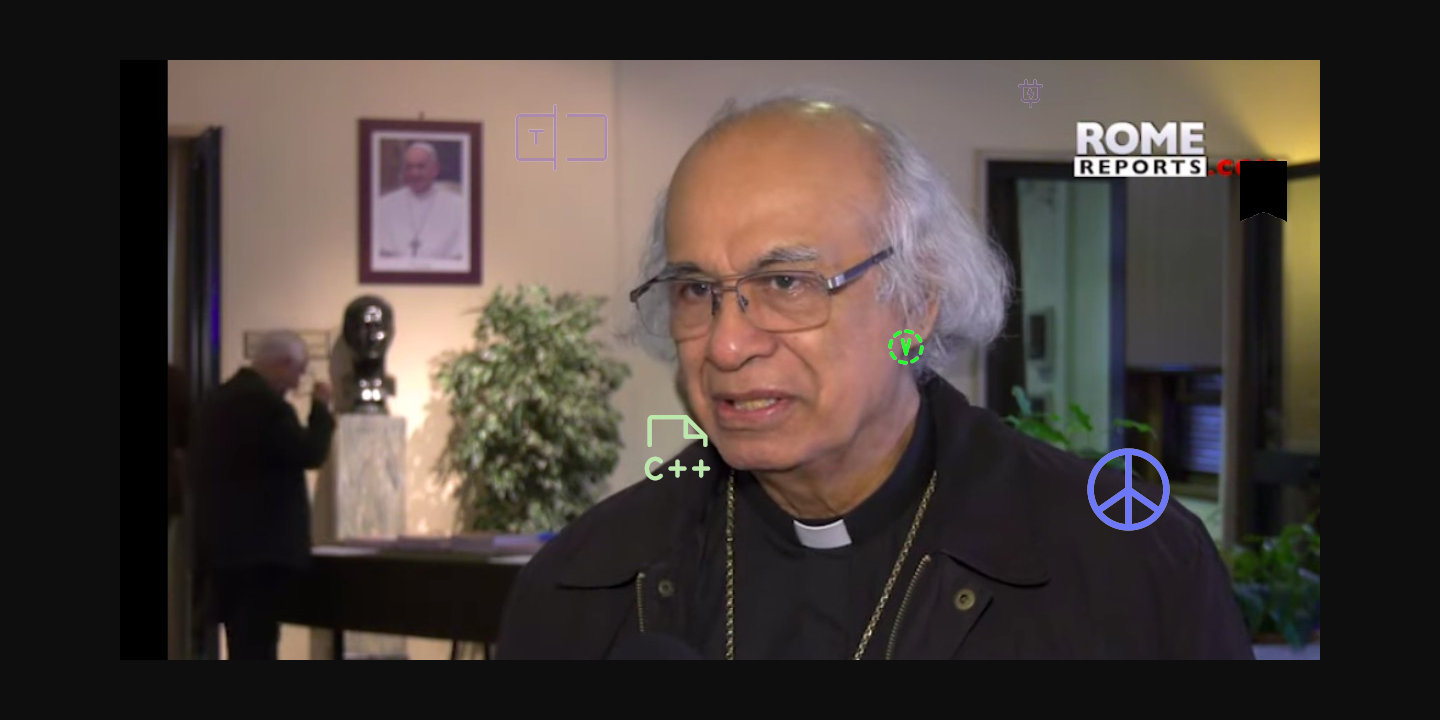  I want to click on save this item to your bookmarks, so click(1263, 191).